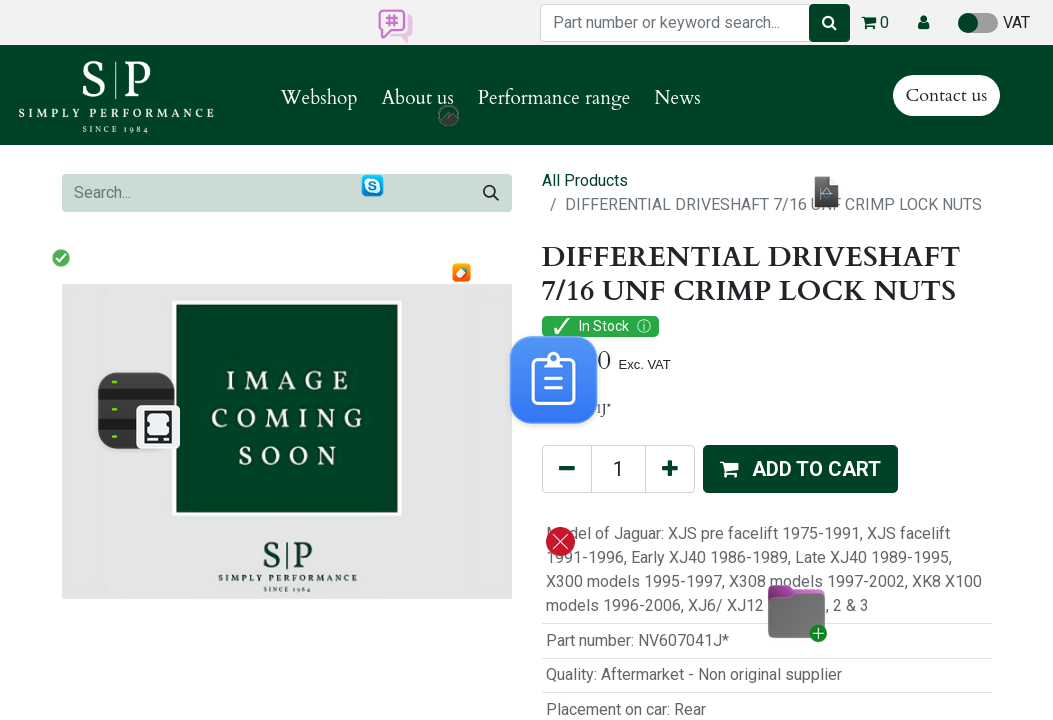 This screenshot has height=720, width=1053. Describe the element at coordinates (796, 611) in the screenshot. I see `create a new folder` at that location.